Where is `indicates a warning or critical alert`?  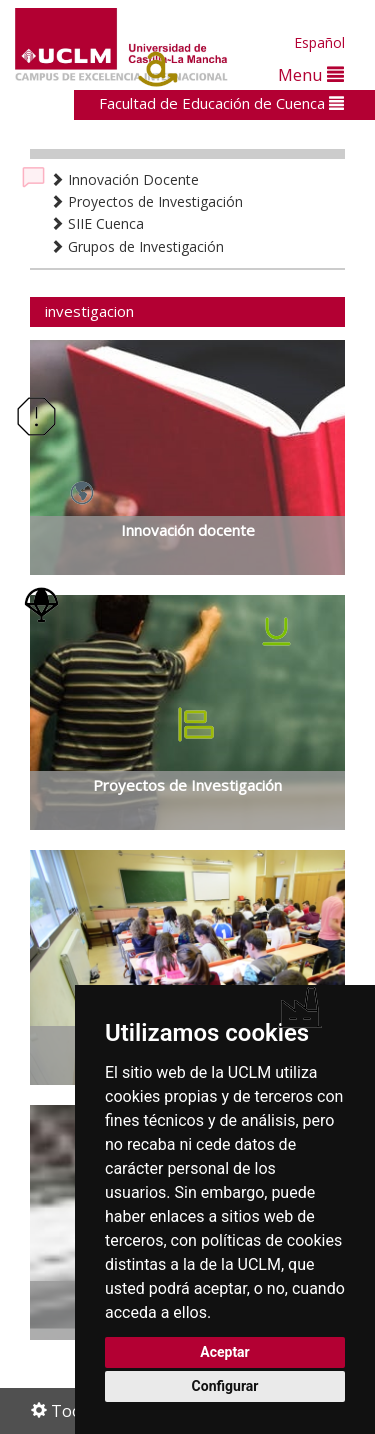 indicates a warning or critical alert is located at coordinates (36, 416).